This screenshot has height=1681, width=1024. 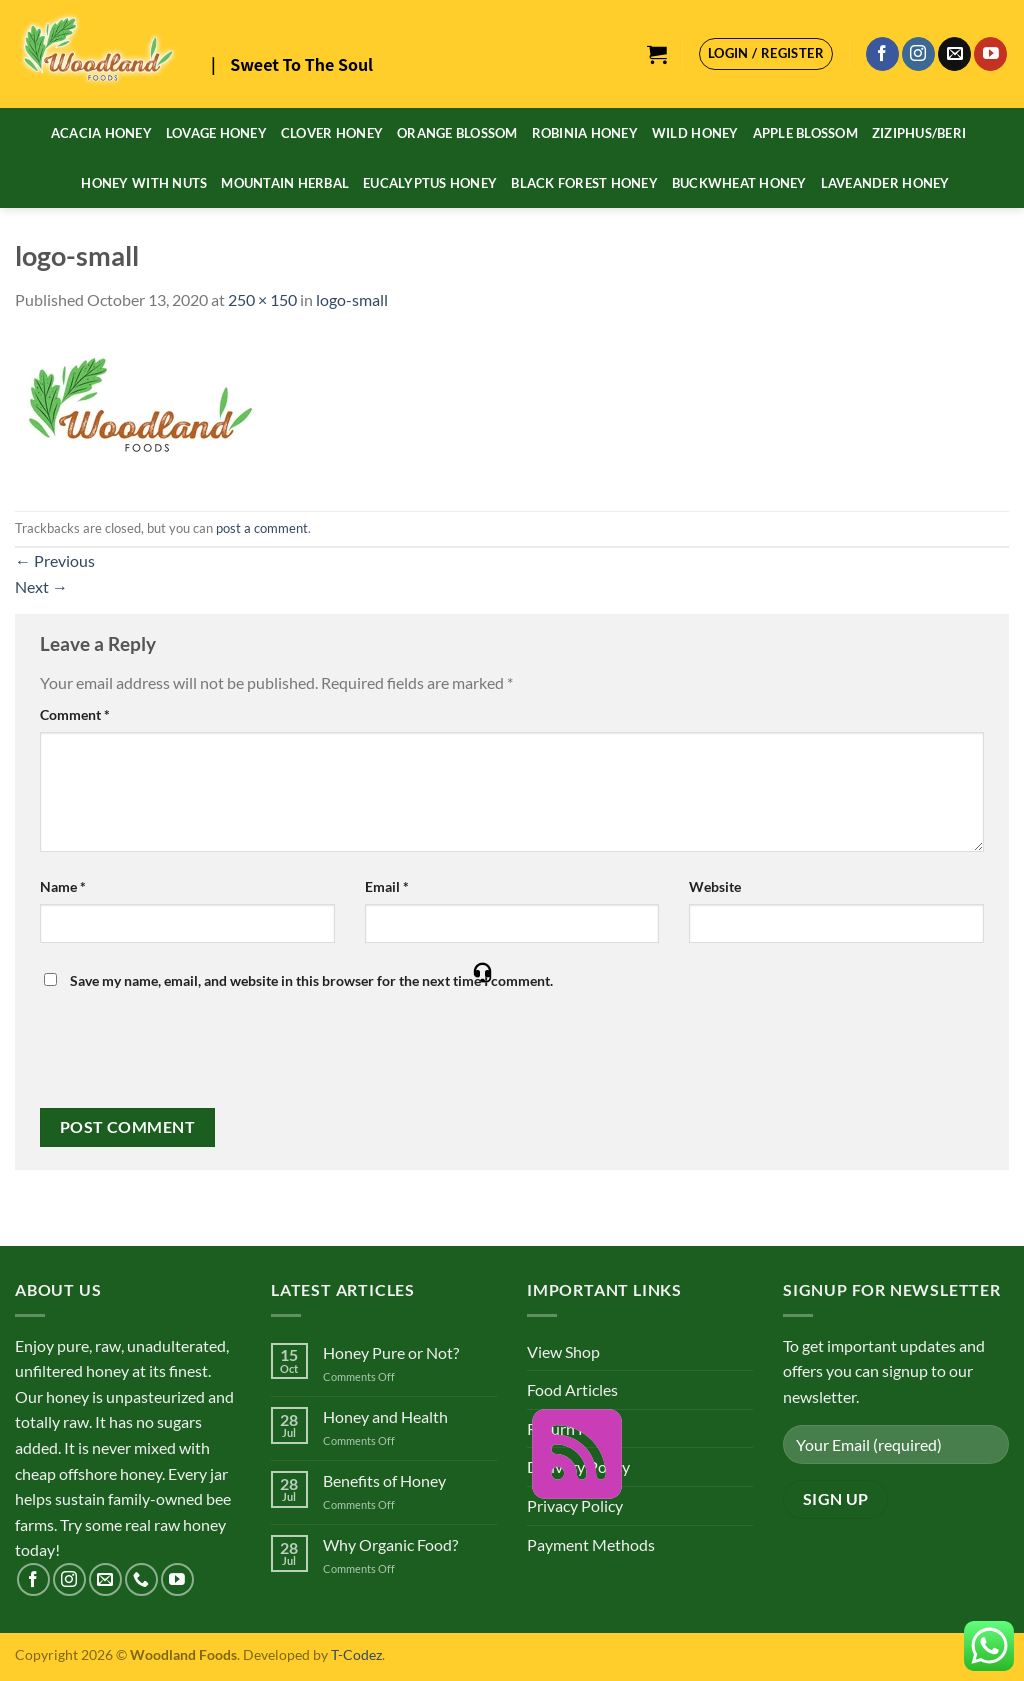 What do you see at coordinates (577, 1454) in the screenshot?
I see `subscribe to RSS feed` at bounding box center [577, 1454].